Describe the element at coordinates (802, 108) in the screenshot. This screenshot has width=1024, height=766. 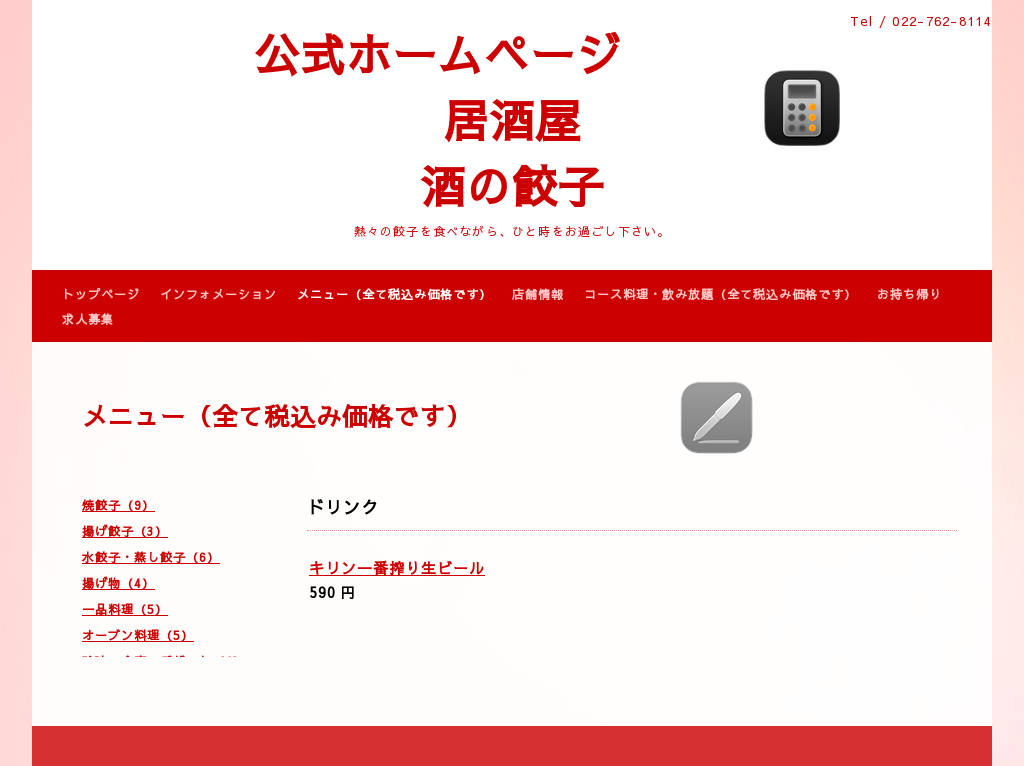
I see `open the calculator app` at that location.